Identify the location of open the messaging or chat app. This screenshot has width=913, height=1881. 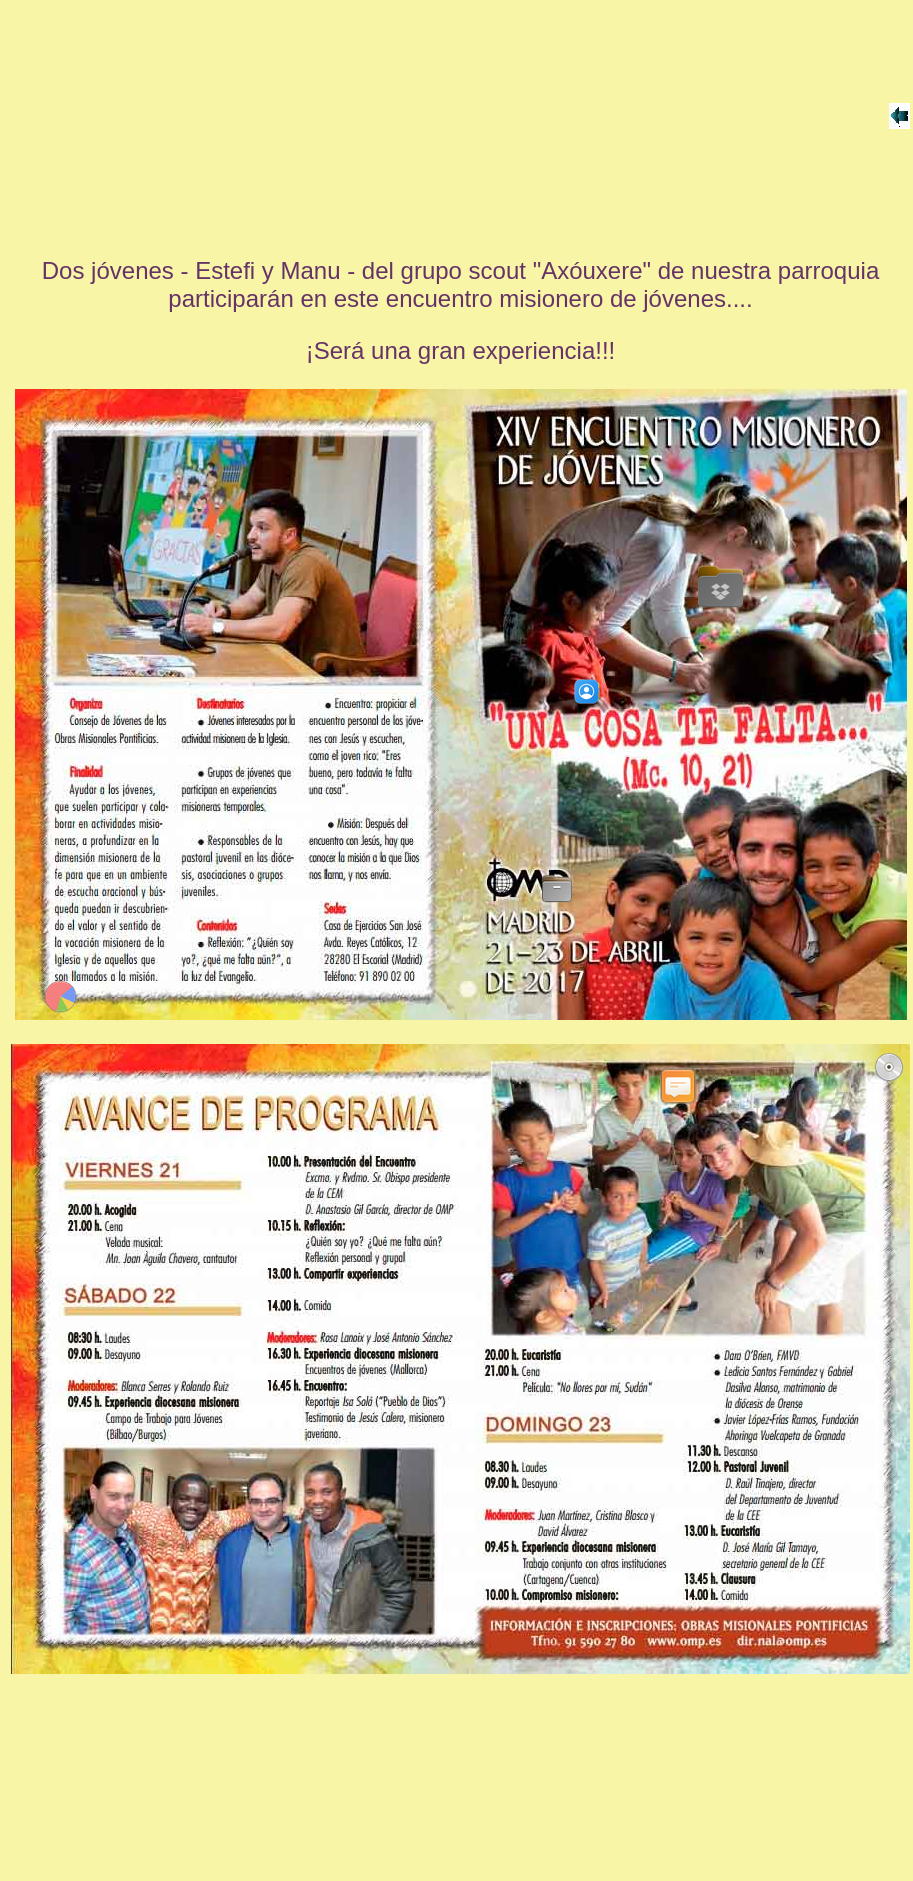
(678, 1086).